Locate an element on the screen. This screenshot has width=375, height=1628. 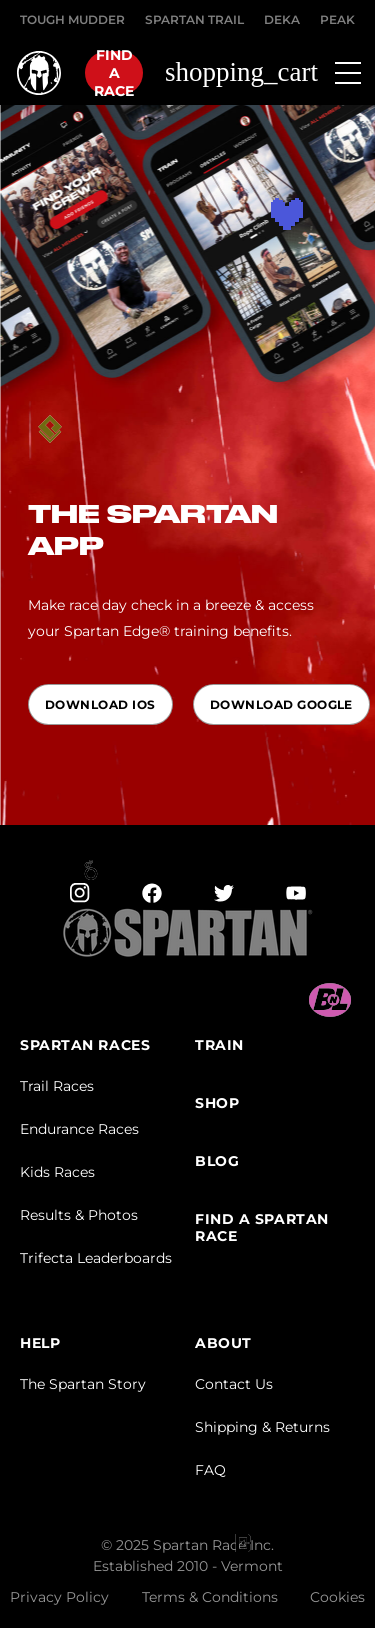
open beatstars music marketplace is located at coordinates (243, 1543).